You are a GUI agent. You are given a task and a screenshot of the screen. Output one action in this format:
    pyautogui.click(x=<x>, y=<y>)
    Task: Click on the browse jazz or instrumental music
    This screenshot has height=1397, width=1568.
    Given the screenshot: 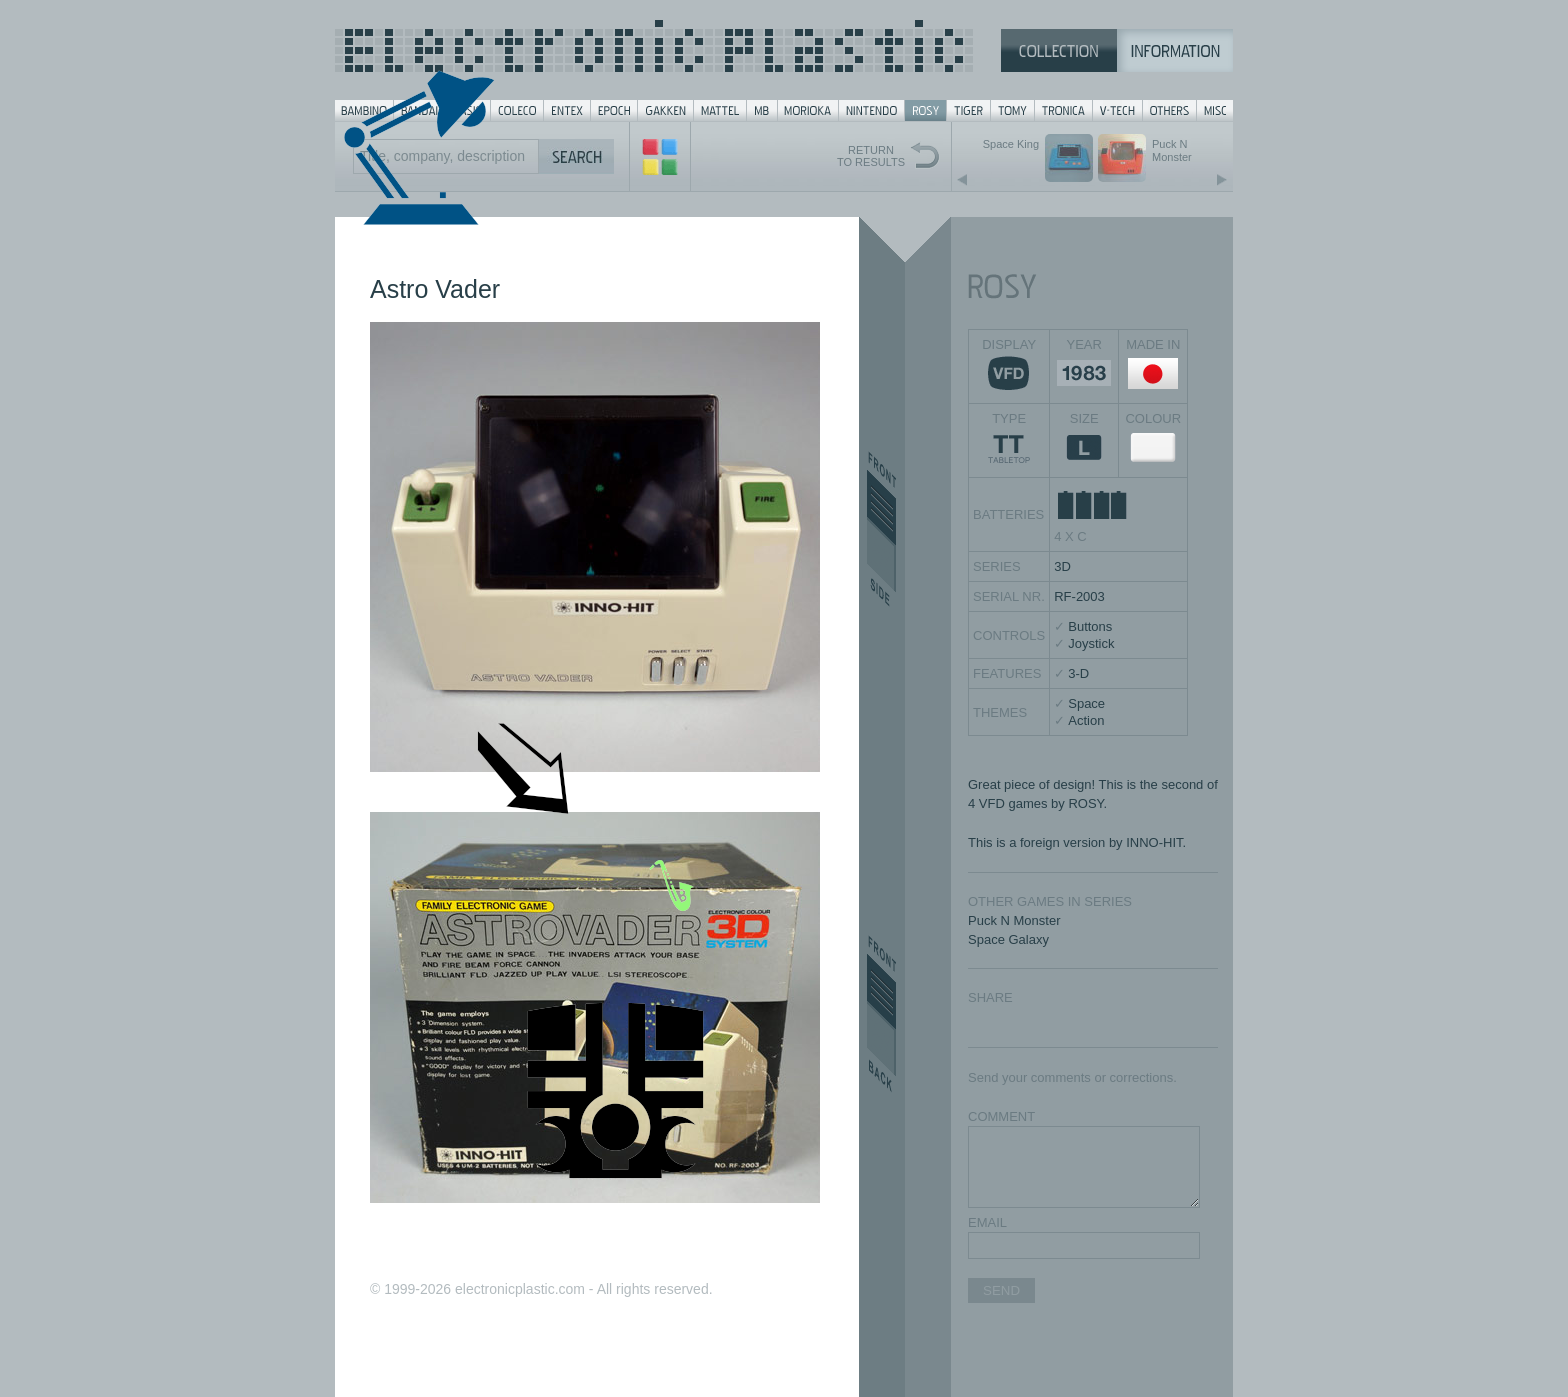 What is the action you would take?
    pyautogui.click(x=671, y=885)
    